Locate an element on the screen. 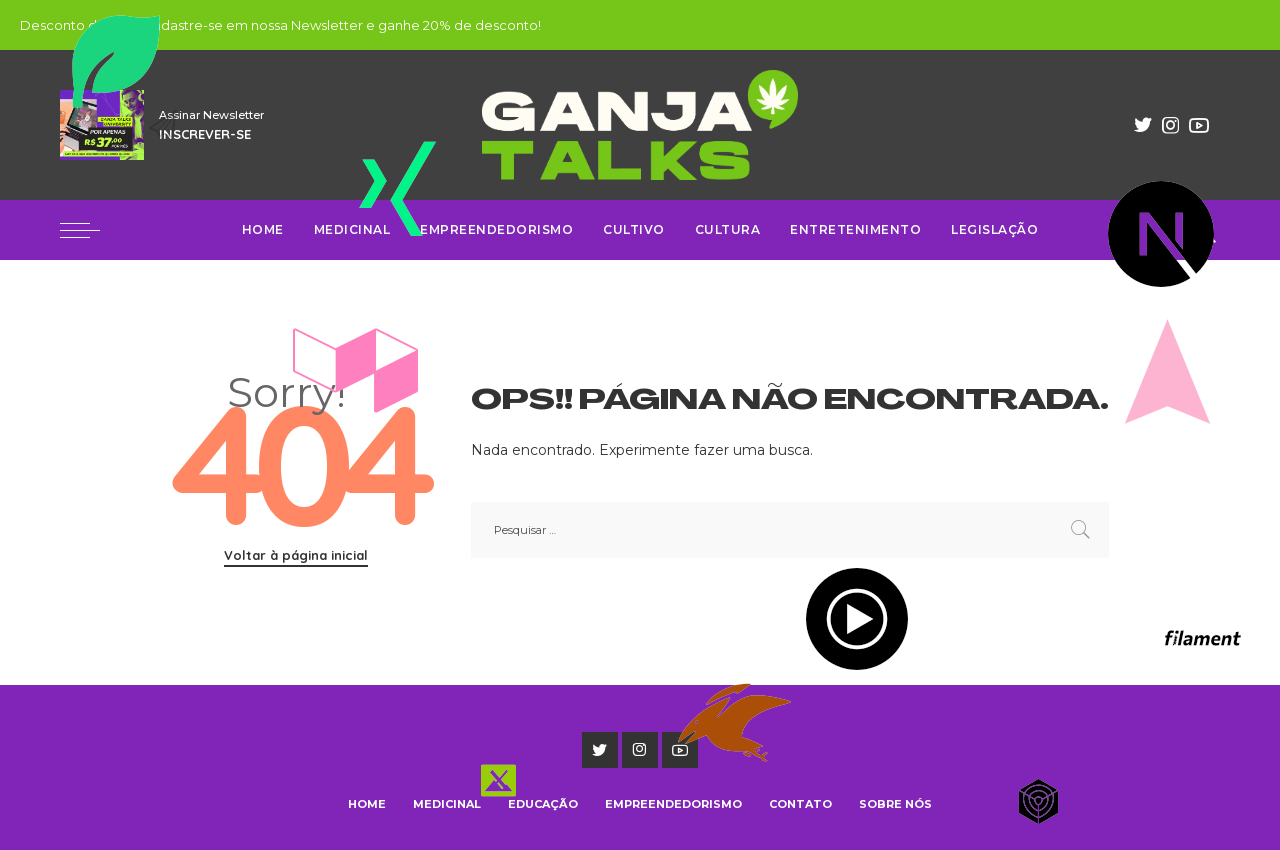 The height and width of the screenshot is (850, 1280). Next.js framework logo is located at coordinates (1161, 234).